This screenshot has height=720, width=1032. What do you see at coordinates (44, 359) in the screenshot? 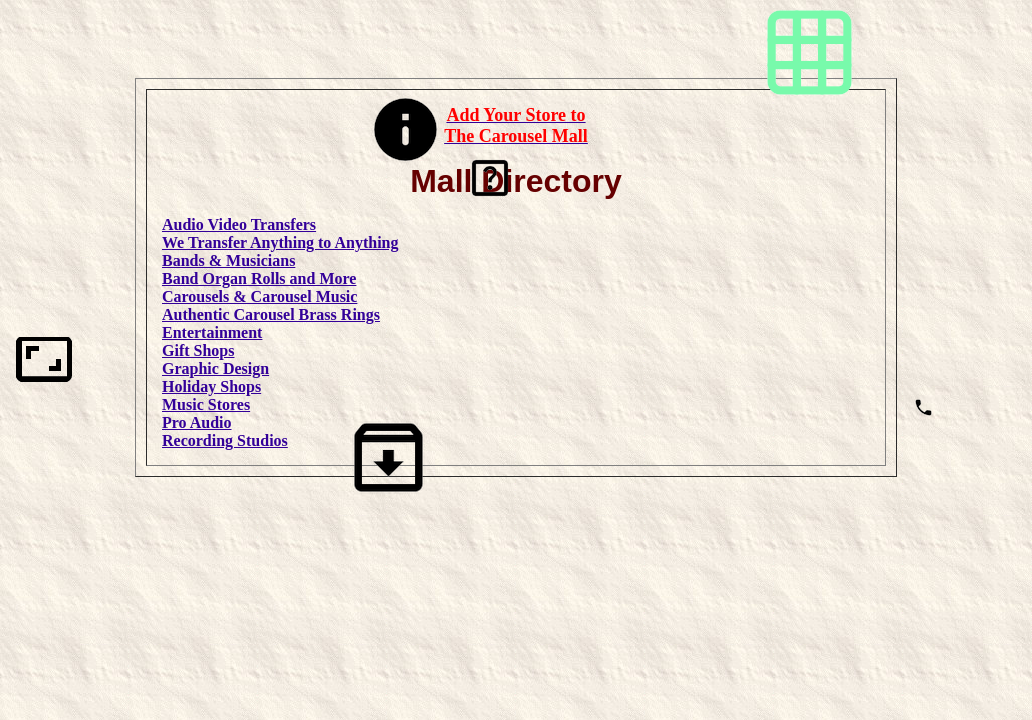
I see `adjust aspect ratio settings` at bounding box center [44, 359].